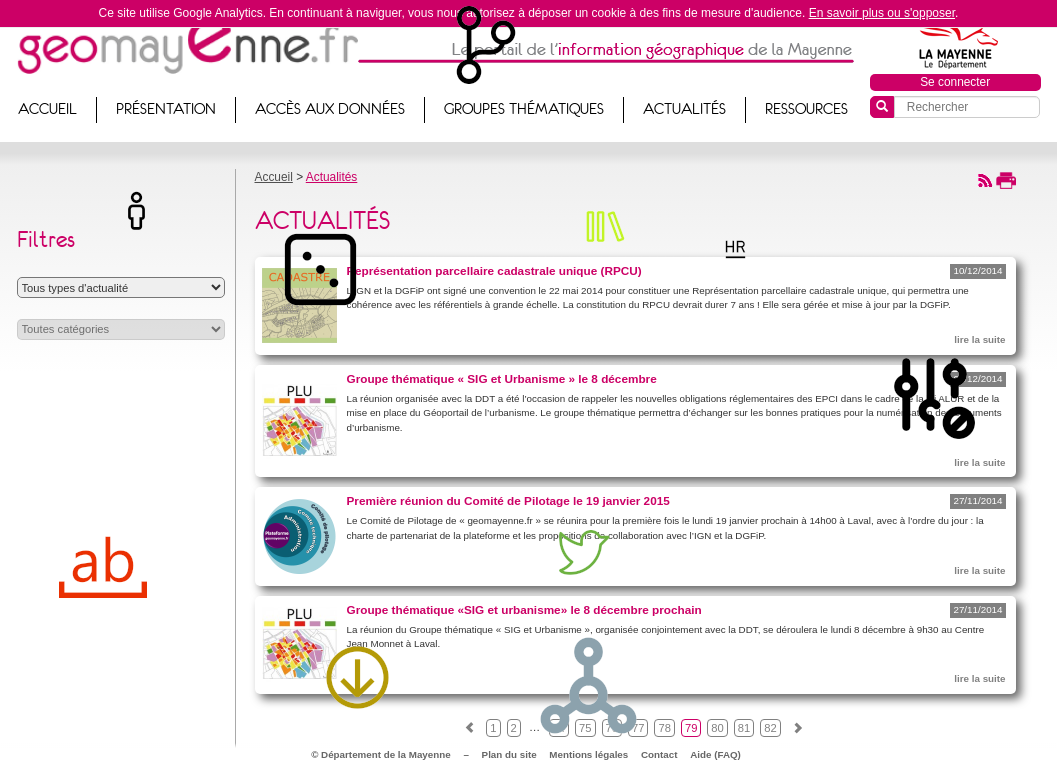  Describe the element at coordinates (588, 685) in the screenshot. I see `access social network connections` at that location.